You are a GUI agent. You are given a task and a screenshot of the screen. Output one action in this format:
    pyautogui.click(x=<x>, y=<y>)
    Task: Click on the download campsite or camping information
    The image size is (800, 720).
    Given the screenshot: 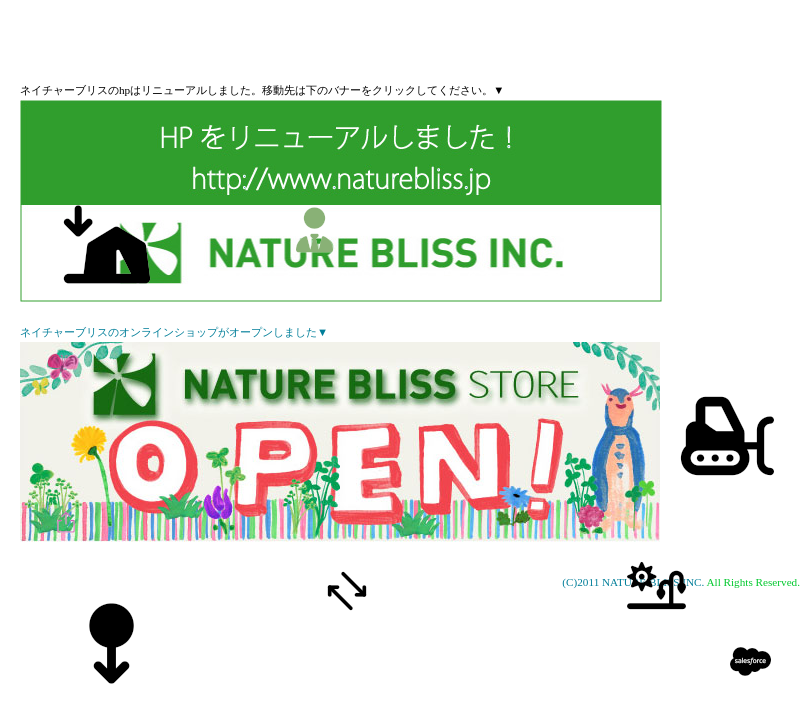 What is the action you would take?
    pyautogui.click(x=107, y=245)
    